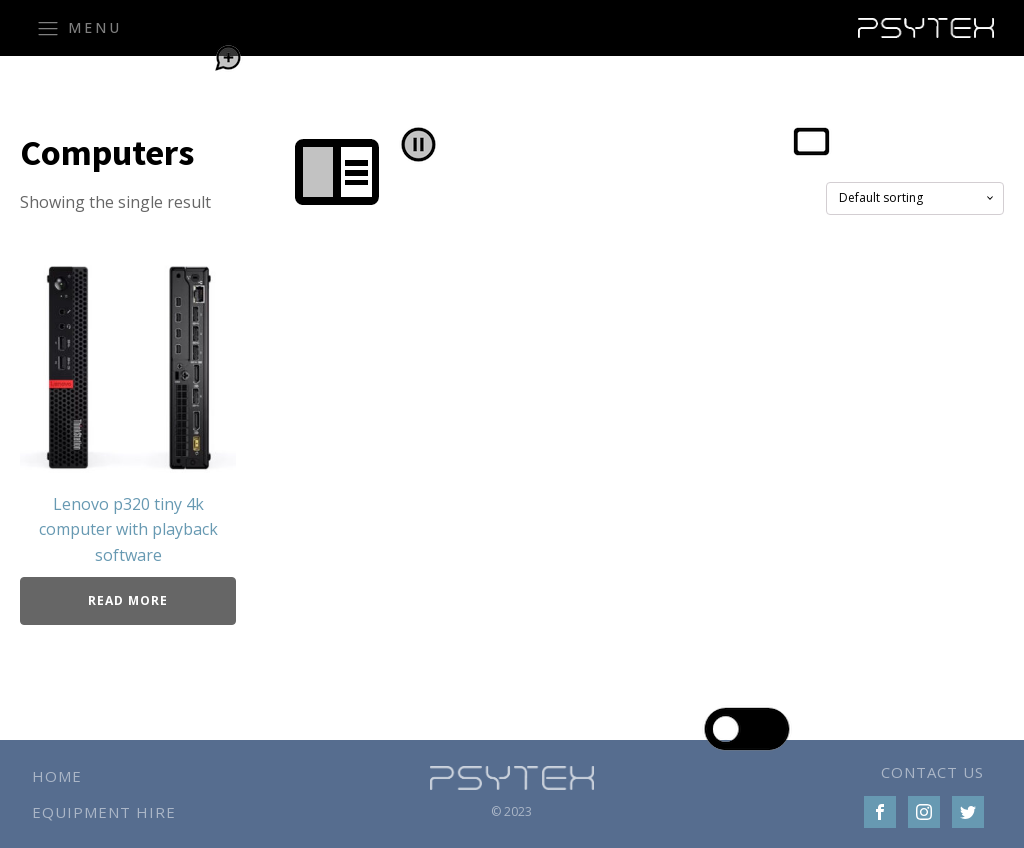 The image size is (1024, 848). Describe the element at coordinates (418, 144) in the screenshot. I see `pause media playback` at that location.